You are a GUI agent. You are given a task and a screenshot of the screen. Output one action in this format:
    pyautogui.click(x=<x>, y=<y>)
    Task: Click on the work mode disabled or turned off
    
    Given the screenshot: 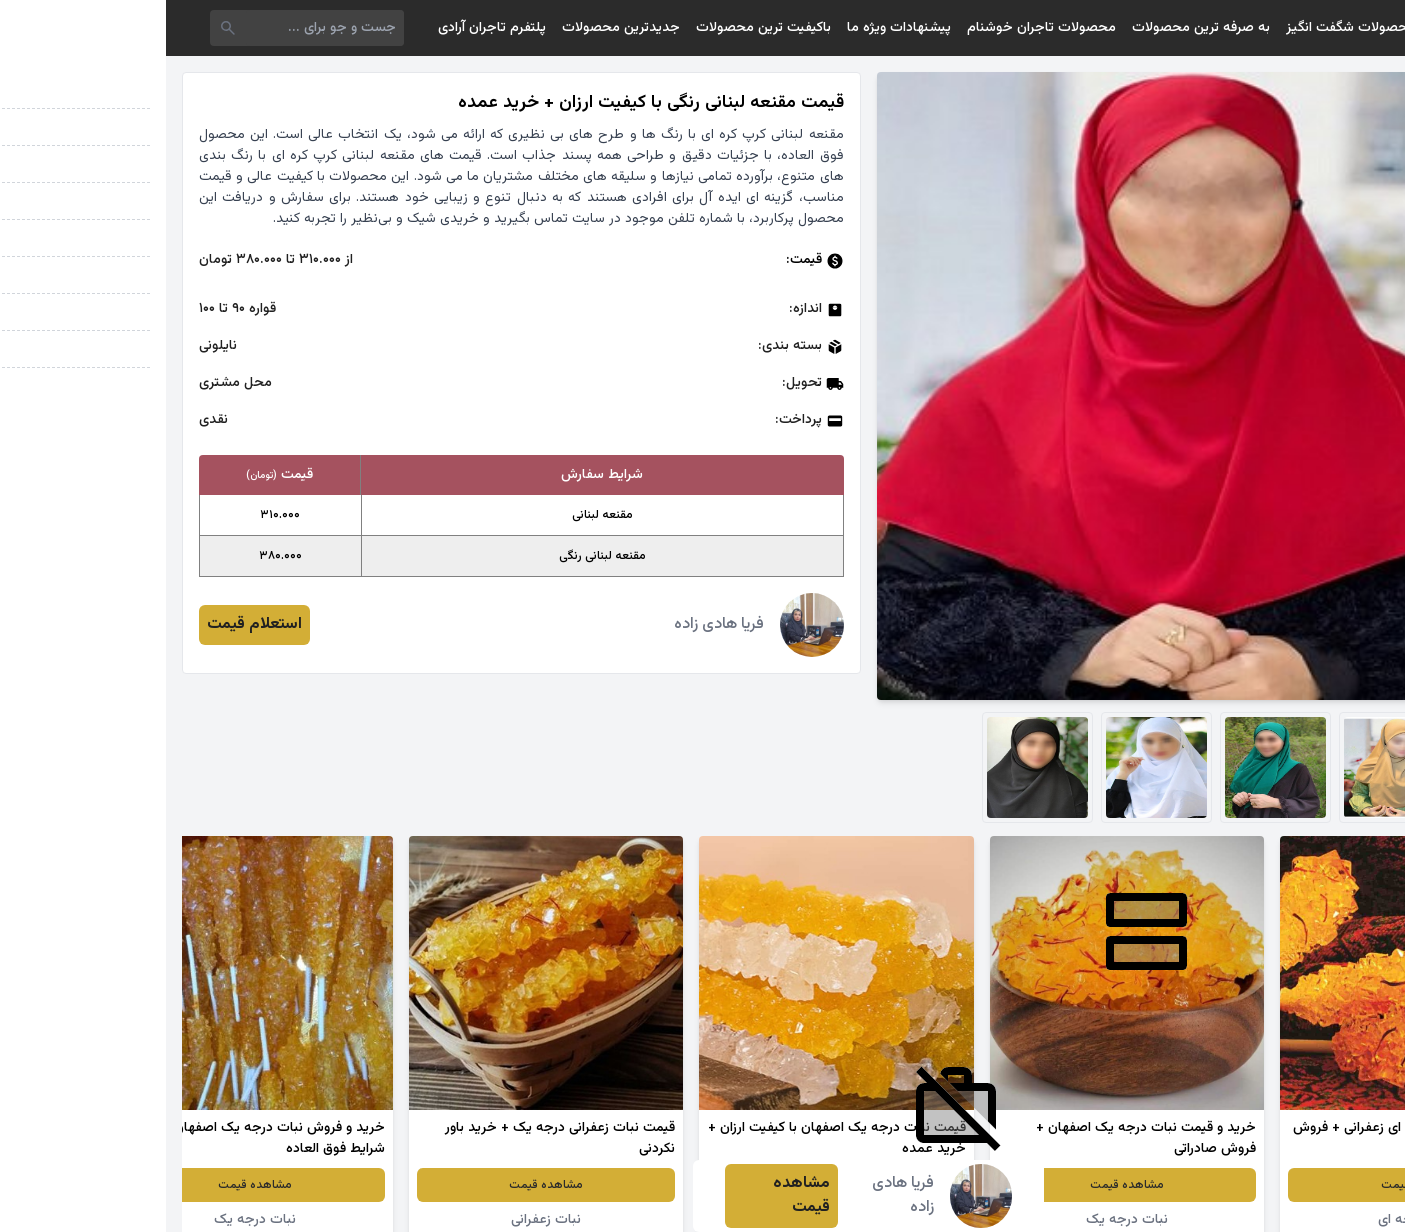 What is the action you would take?
    pyautogui.click(x=956, y=1107)
    